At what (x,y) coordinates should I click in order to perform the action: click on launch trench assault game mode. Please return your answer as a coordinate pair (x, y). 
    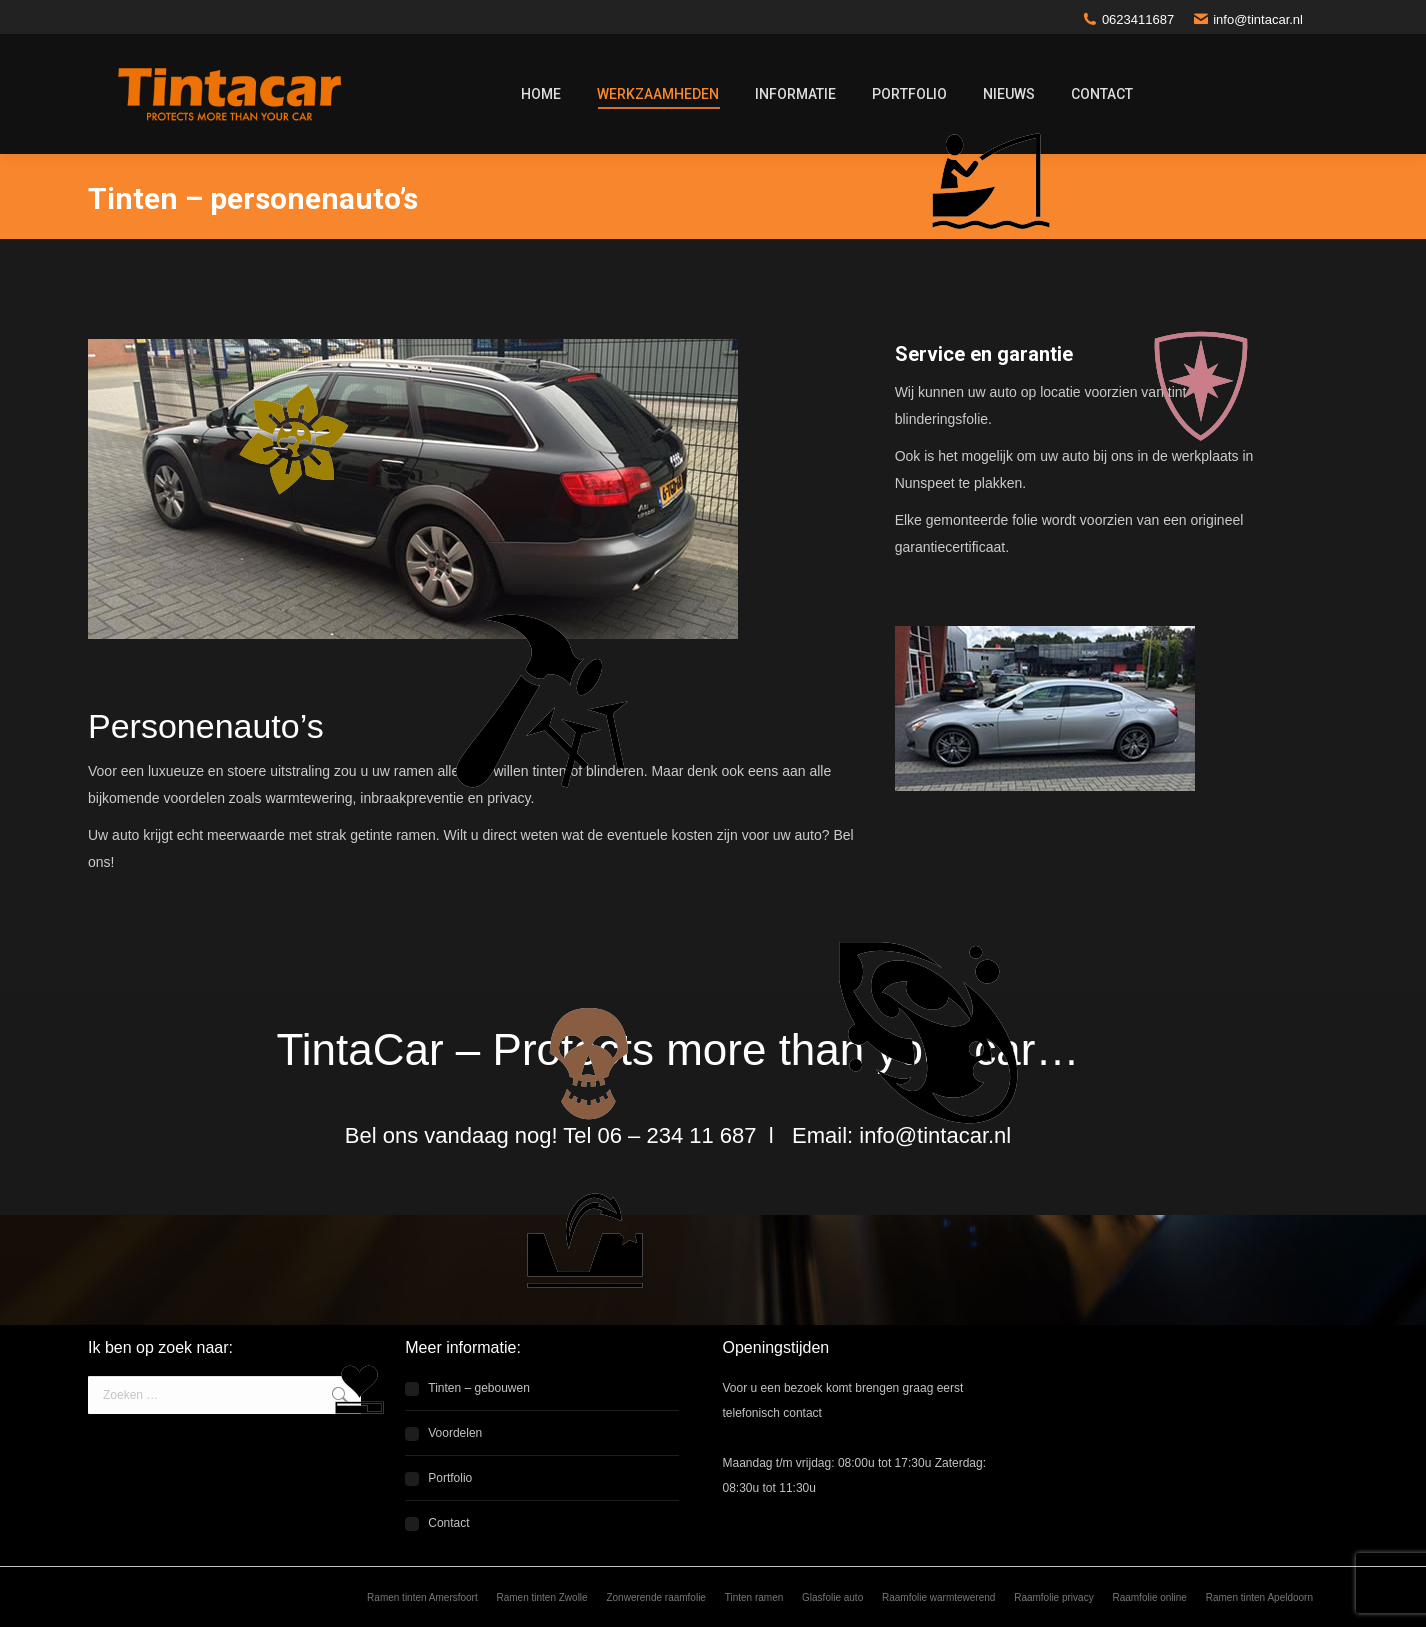
    Looking at the image, I should click on (584, 1231).